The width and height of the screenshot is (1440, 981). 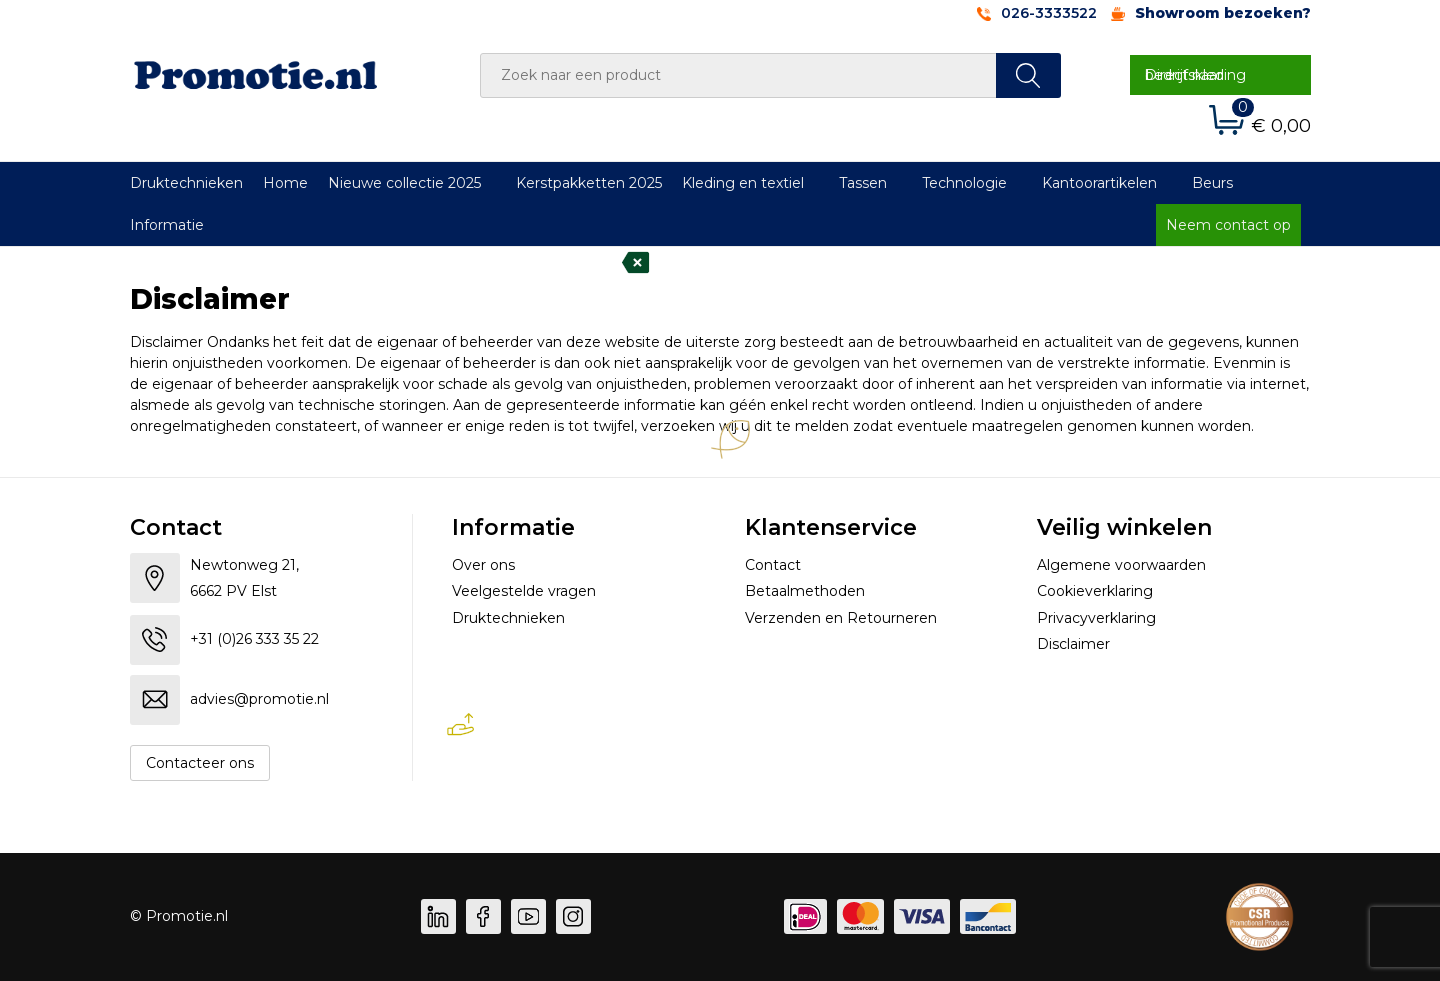 What do you see at coordinates (636, 262) in the screenshot?
I see `delete the previous character` at bounding box center [636, 262].